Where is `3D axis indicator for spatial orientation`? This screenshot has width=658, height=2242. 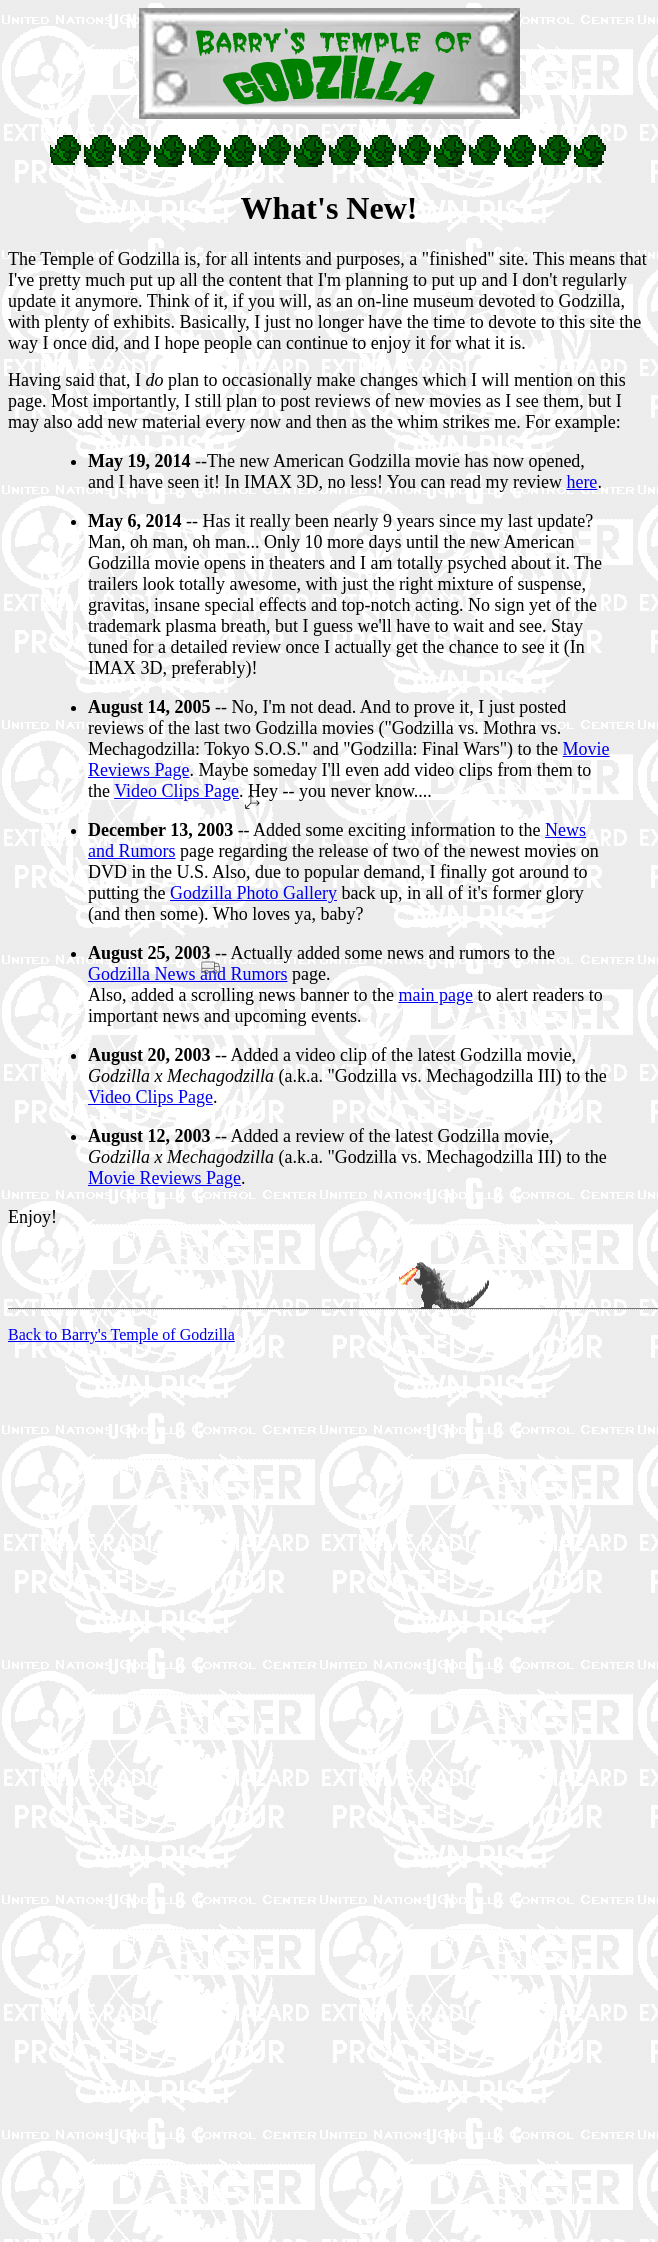
3D axis indicator for spatial orientation is located at coordinates (251, 802).